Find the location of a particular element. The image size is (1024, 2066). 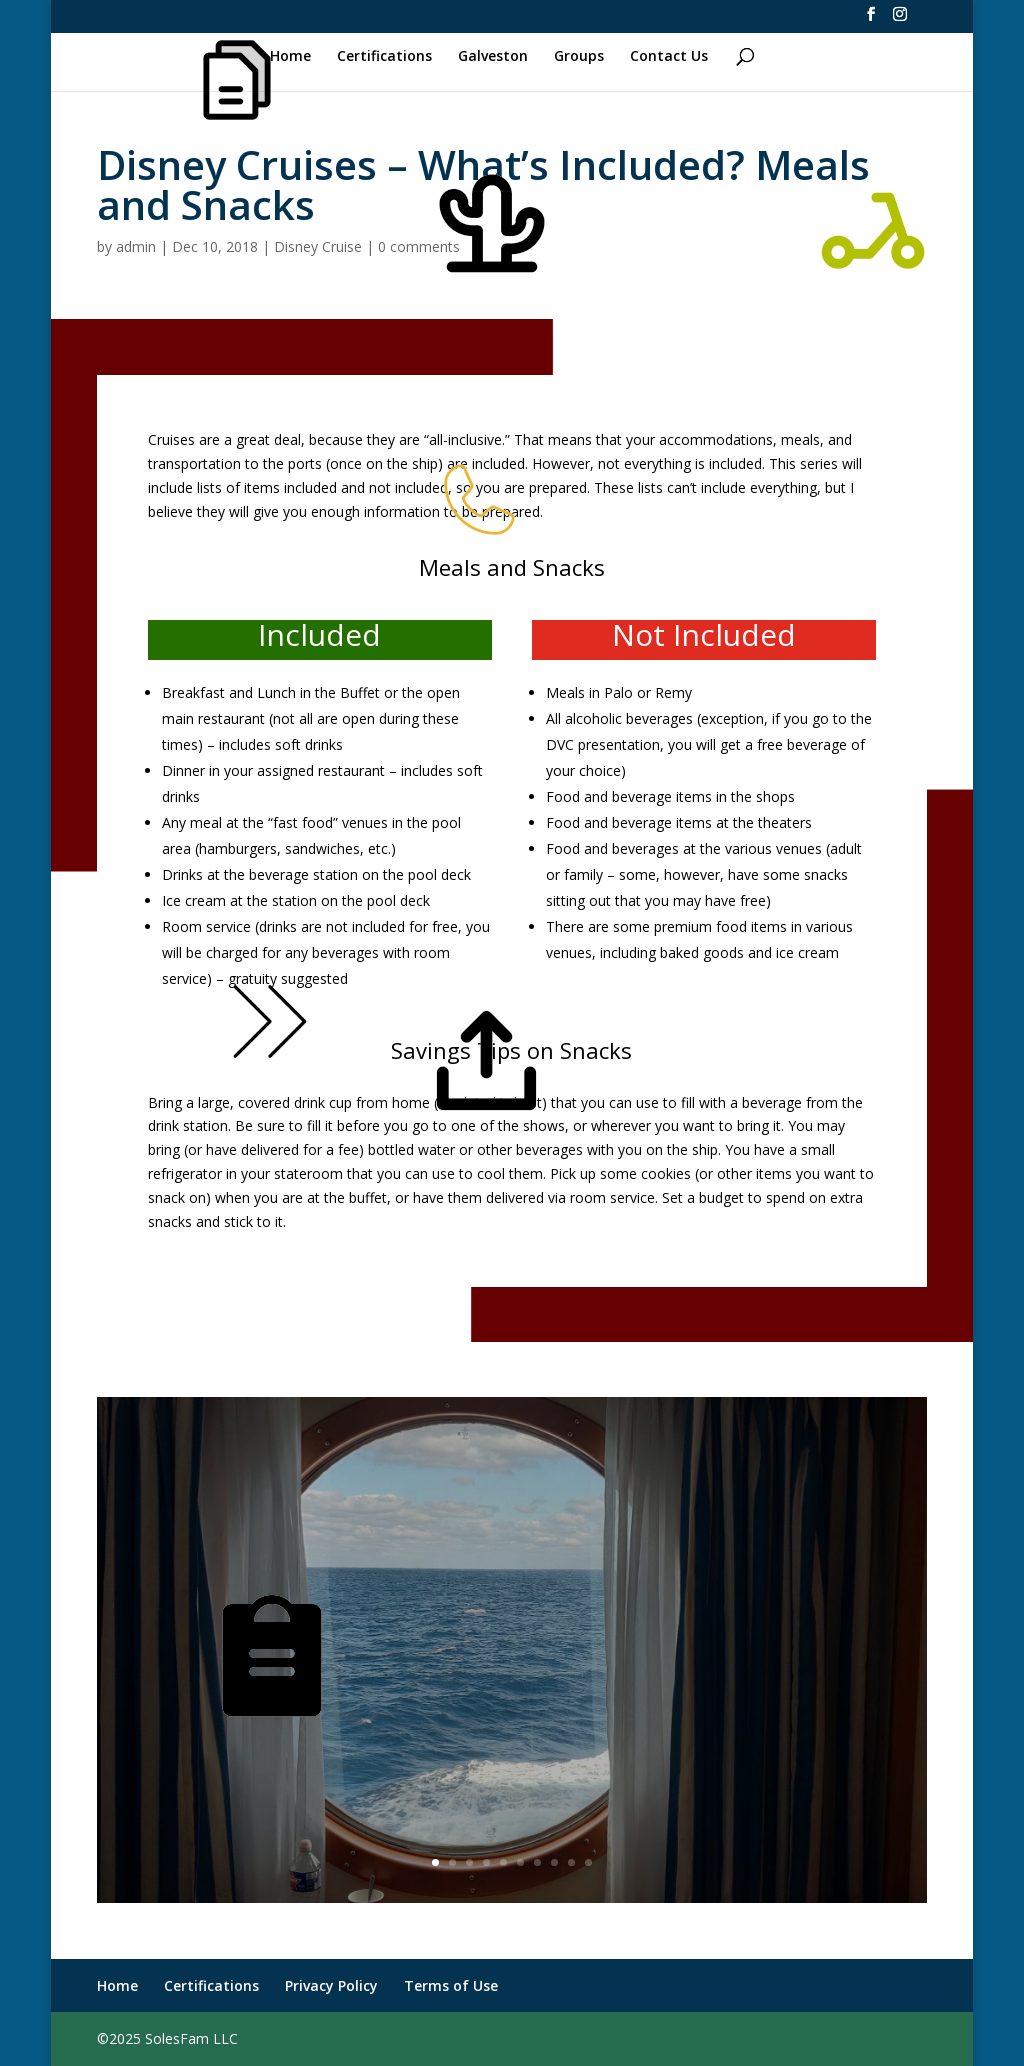

skip forward or advance to next item is located at coordinates (266, 1021).